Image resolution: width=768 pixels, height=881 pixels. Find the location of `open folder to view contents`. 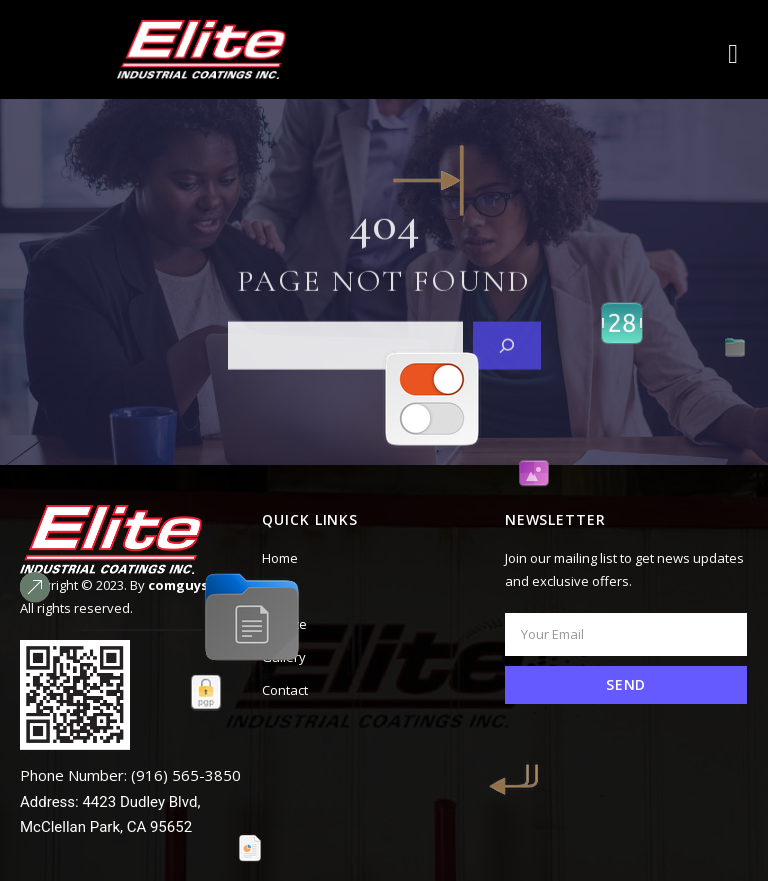

open folder to view contents is located at coordinates (735, 347).